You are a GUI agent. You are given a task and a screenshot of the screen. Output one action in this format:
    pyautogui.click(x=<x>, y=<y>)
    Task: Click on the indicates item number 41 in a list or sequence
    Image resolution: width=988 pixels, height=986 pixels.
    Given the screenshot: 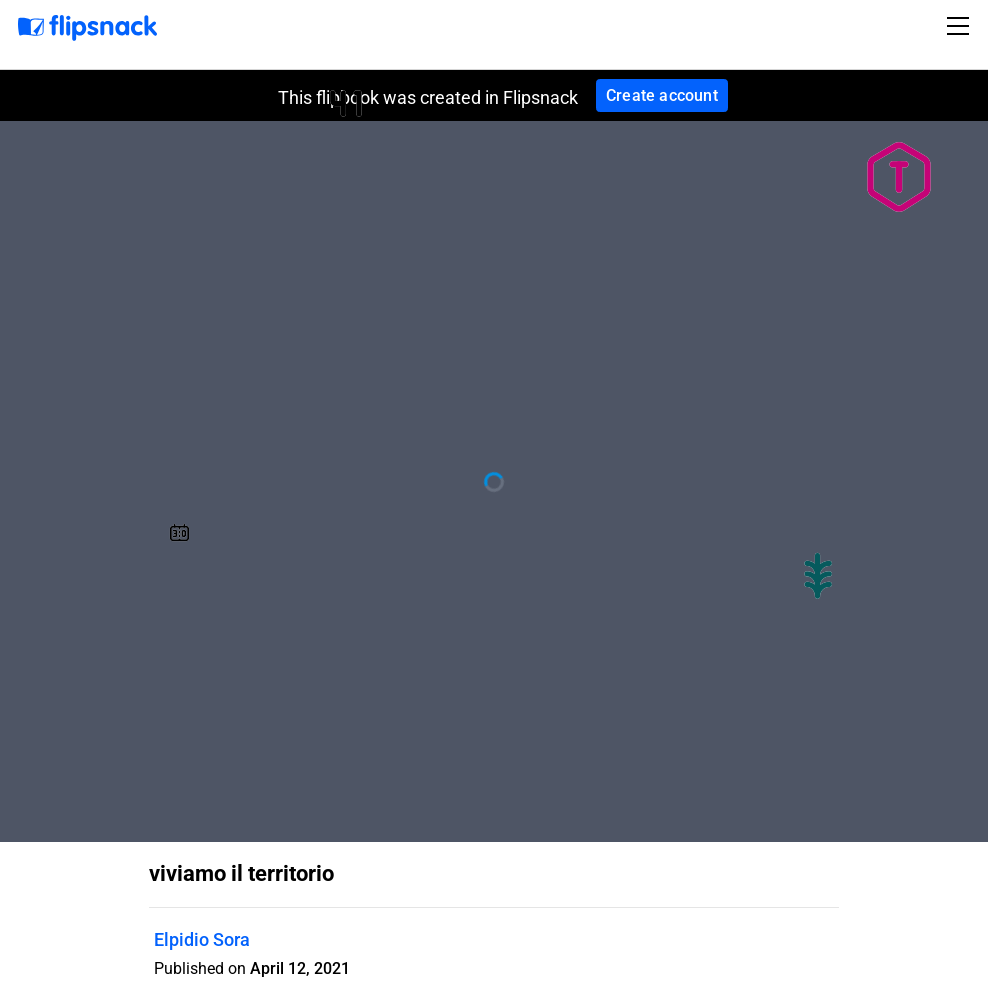 What is the action you would take?
    pyautogui.click(x=348, y=103)
    